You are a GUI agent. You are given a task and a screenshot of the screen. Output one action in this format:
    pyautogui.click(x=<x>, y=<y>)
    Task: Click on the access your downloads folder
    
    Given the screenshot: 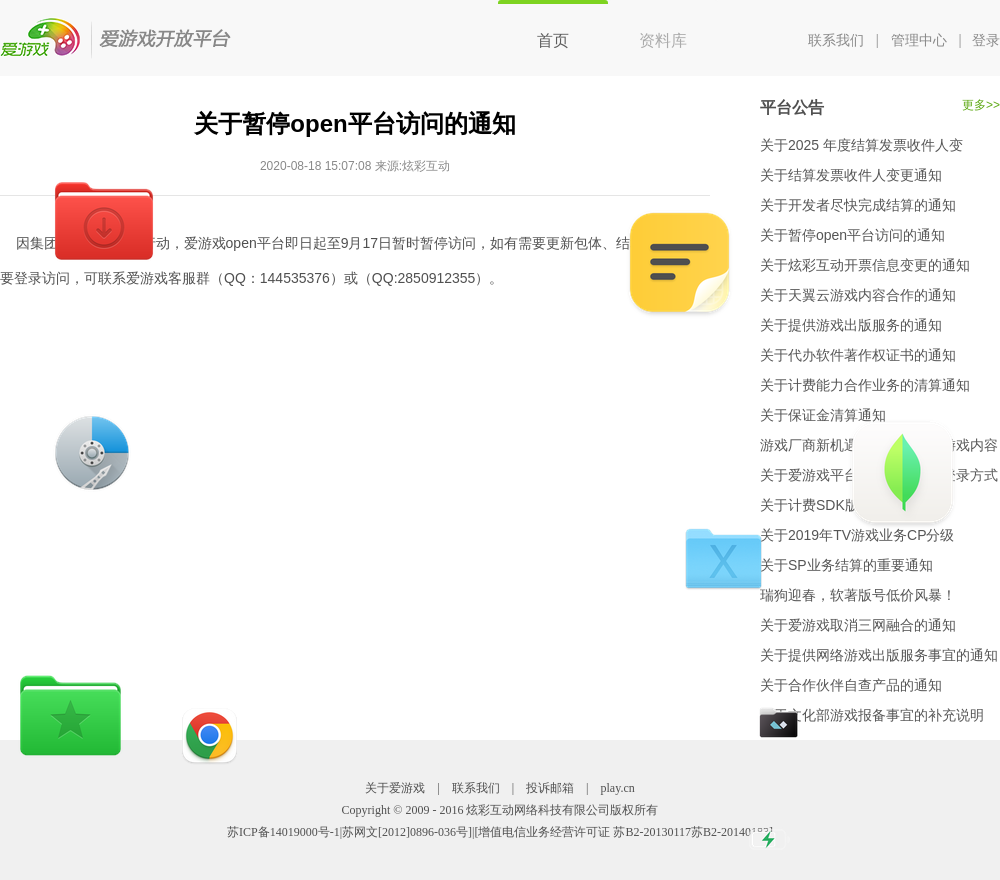 What is the action you would take?
    pyautogui.click(x=104, y=221)
    